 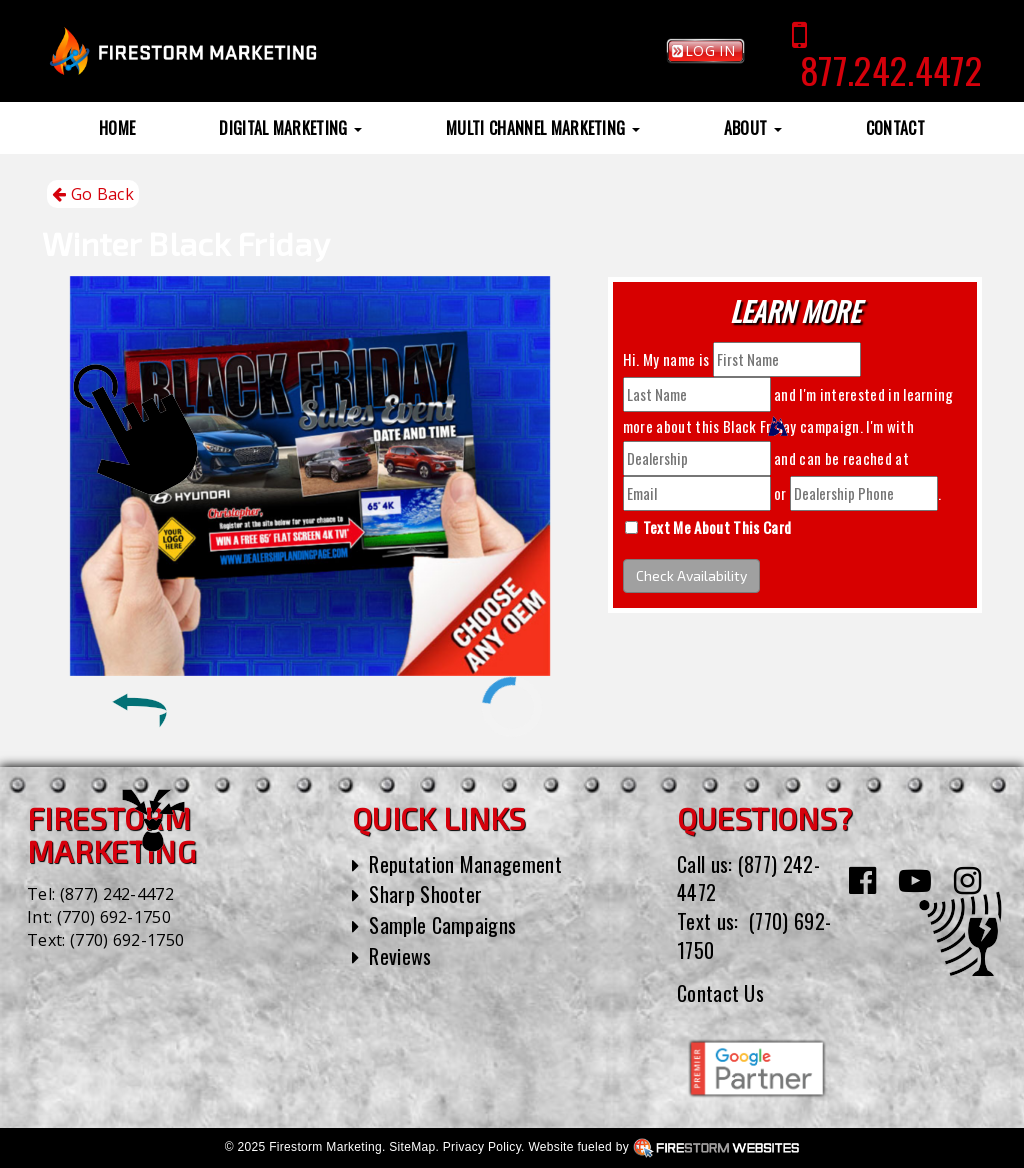 What do you see at coordinates (961, 934) in the screenshot?
I see `access ultrasound or sonography features` at bounding box center [961, 934].